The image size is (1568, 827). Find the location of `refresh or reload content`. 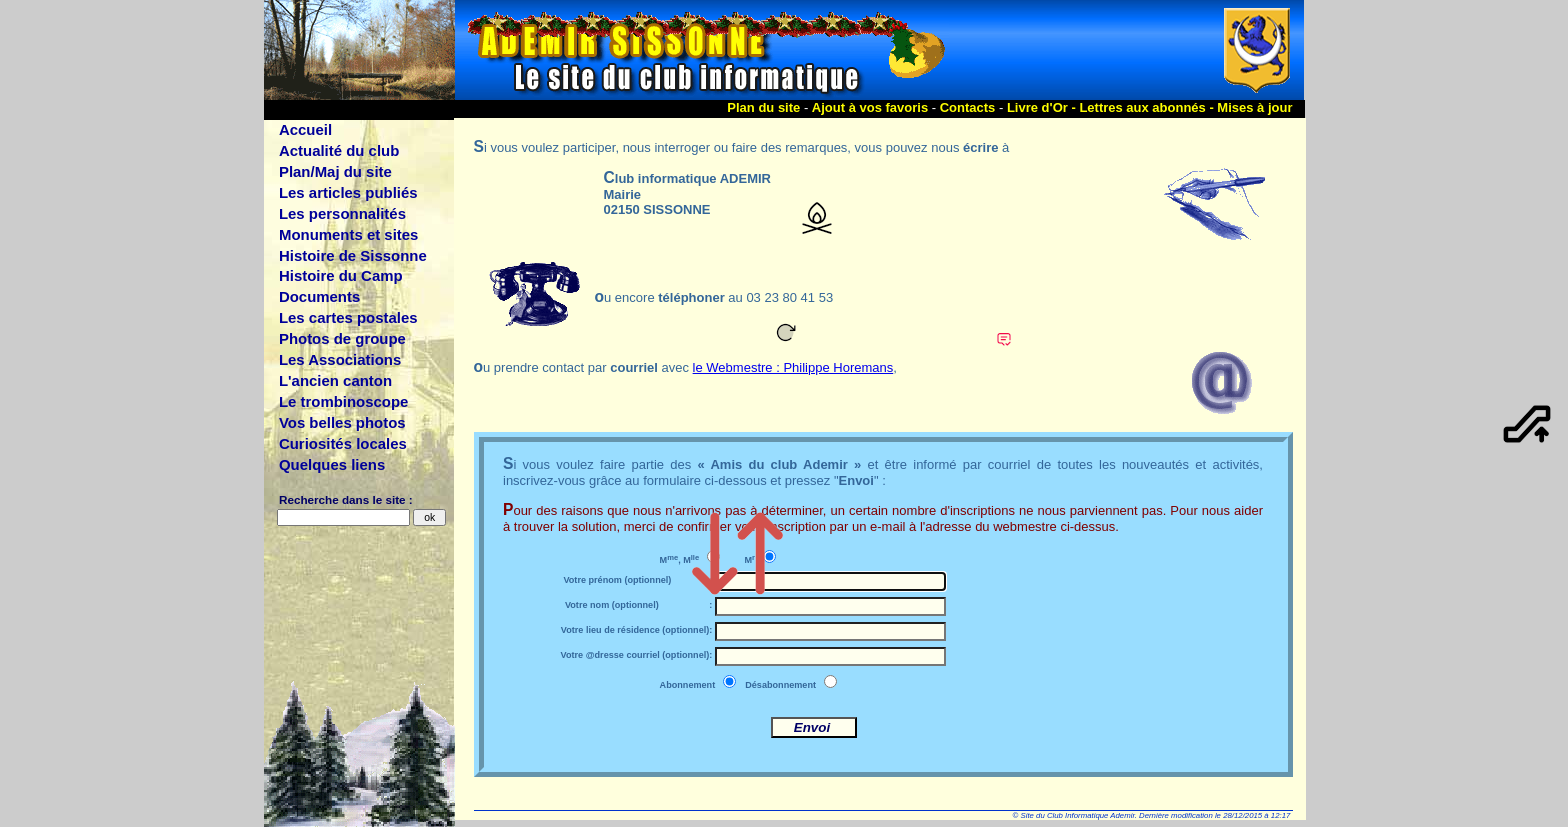

refresh or reload content is located at coordinates (785, 332).